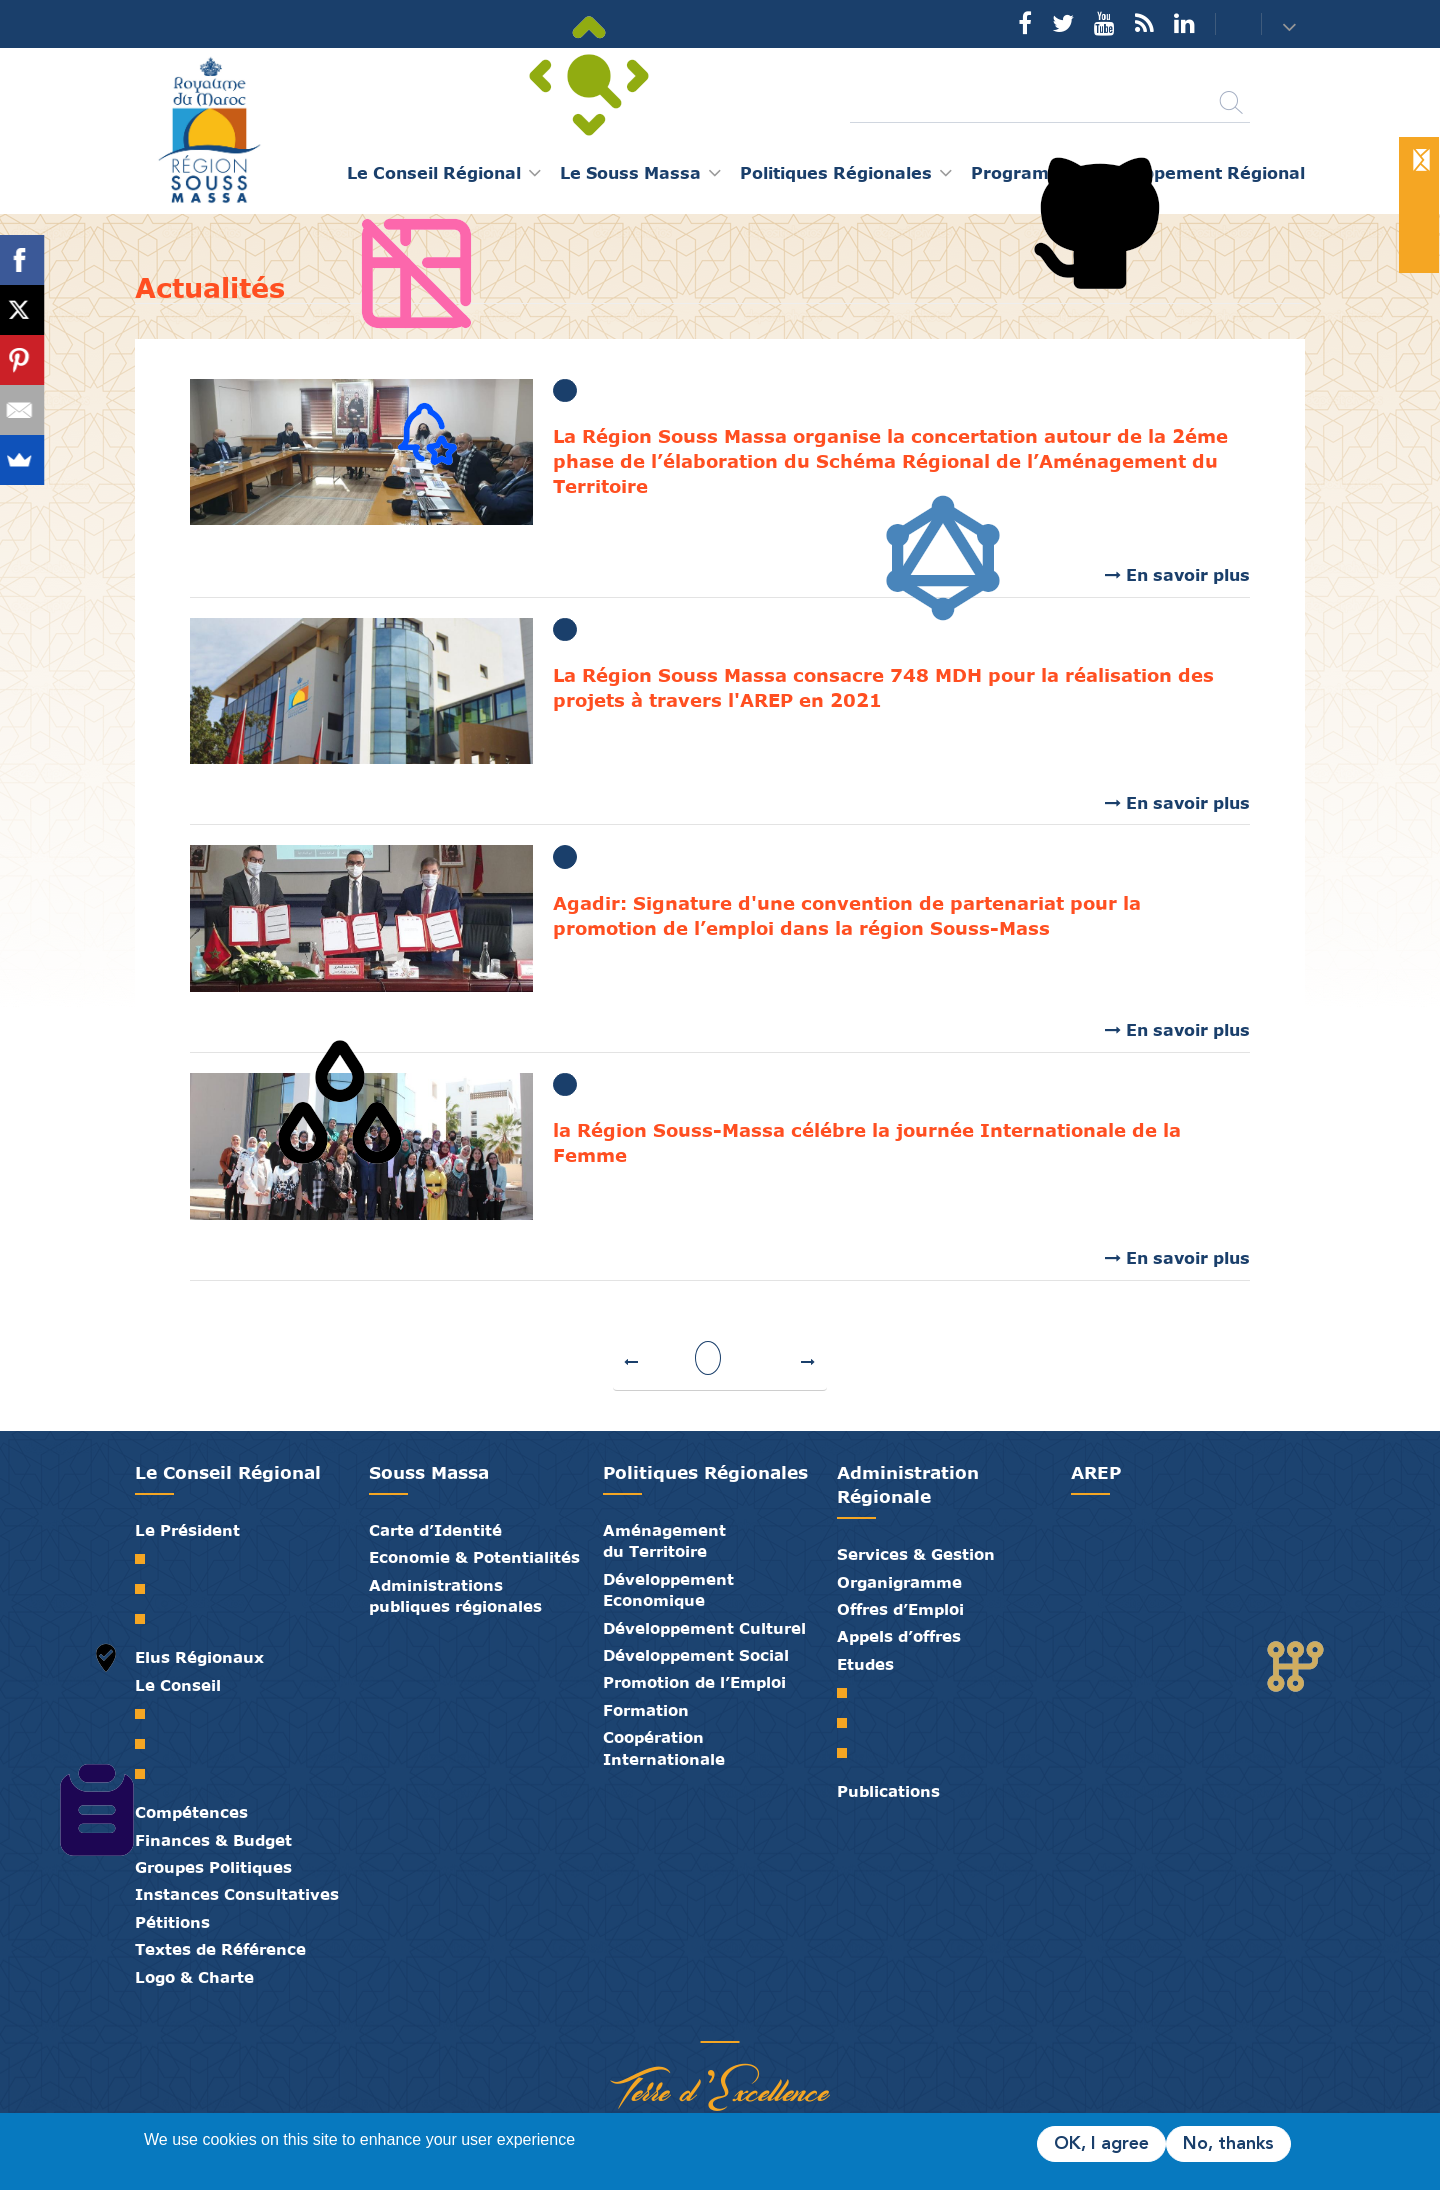 The width and height of the screenshot is (1440, 2190). Describe the element at coordinates (1100, 223) in the screenshot. I see `view GitHub profile or repository` at that location.